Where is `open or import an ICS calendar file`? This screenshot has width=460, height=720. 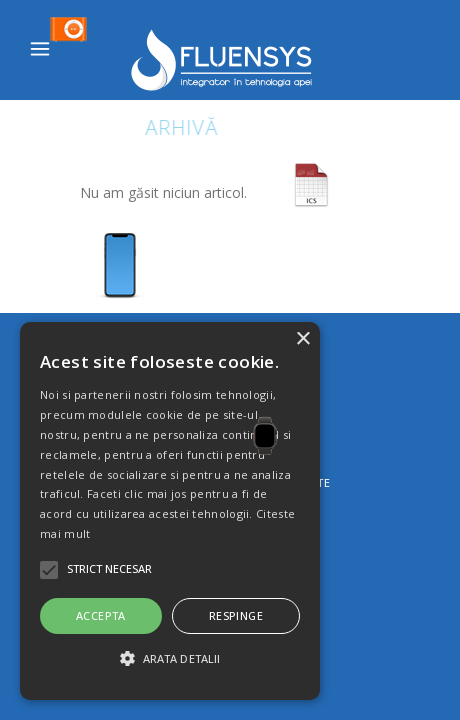 open or import an ICS calendar file is located at coordinates (311, 185).